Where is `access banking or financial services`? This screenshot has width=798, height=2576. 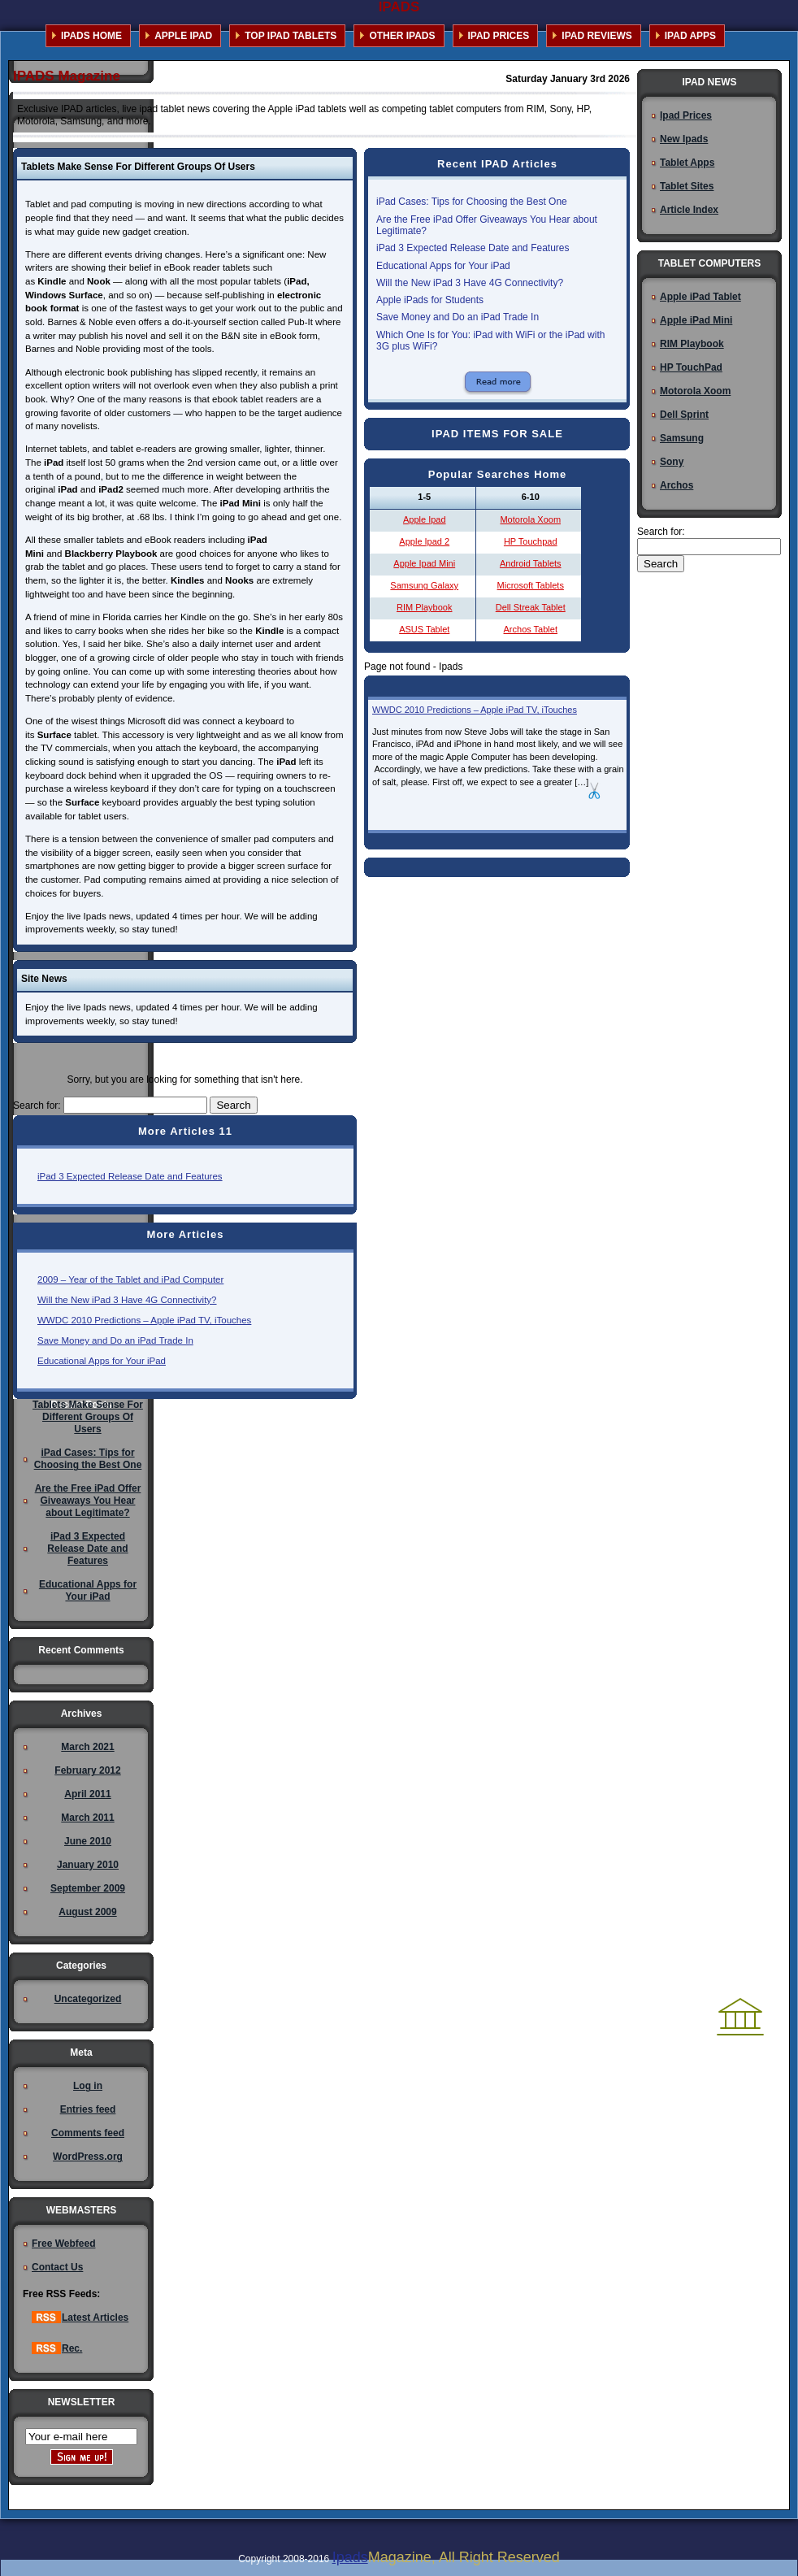 access banking or financial services is located at coordinates (740, 2018).